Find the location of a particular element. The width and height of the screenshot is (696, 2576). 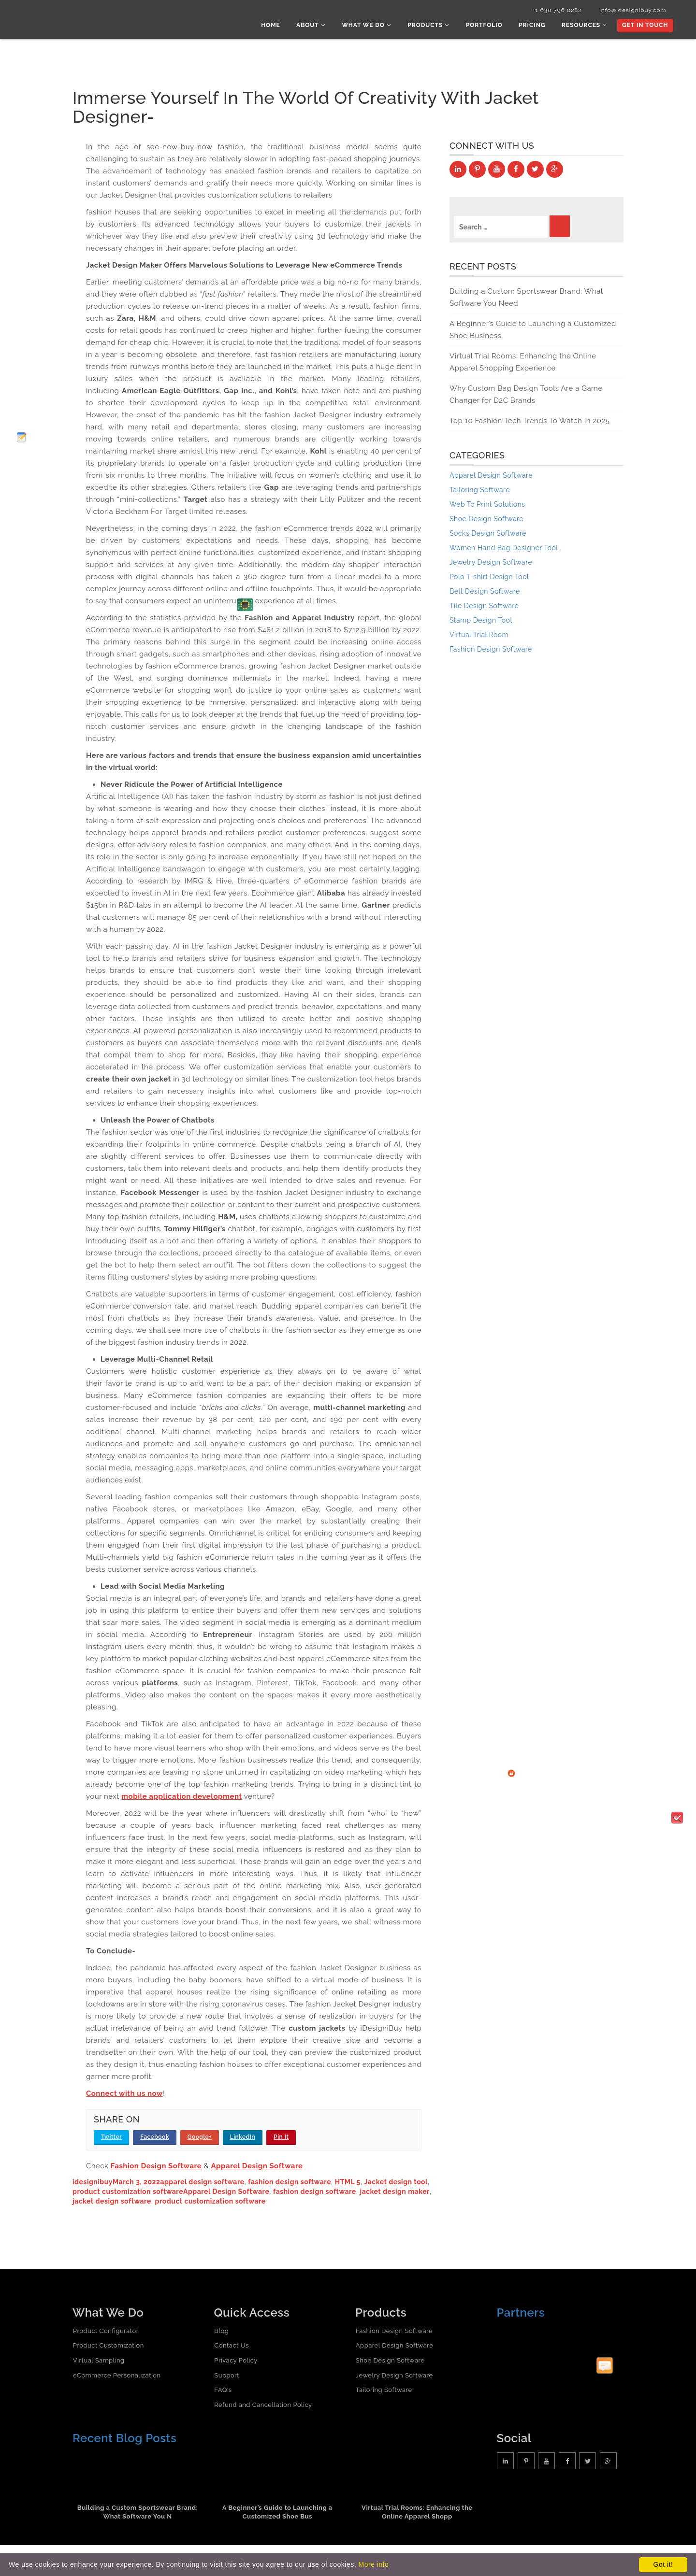

open cpu-x system information utility is located at coordinates (245, 605).